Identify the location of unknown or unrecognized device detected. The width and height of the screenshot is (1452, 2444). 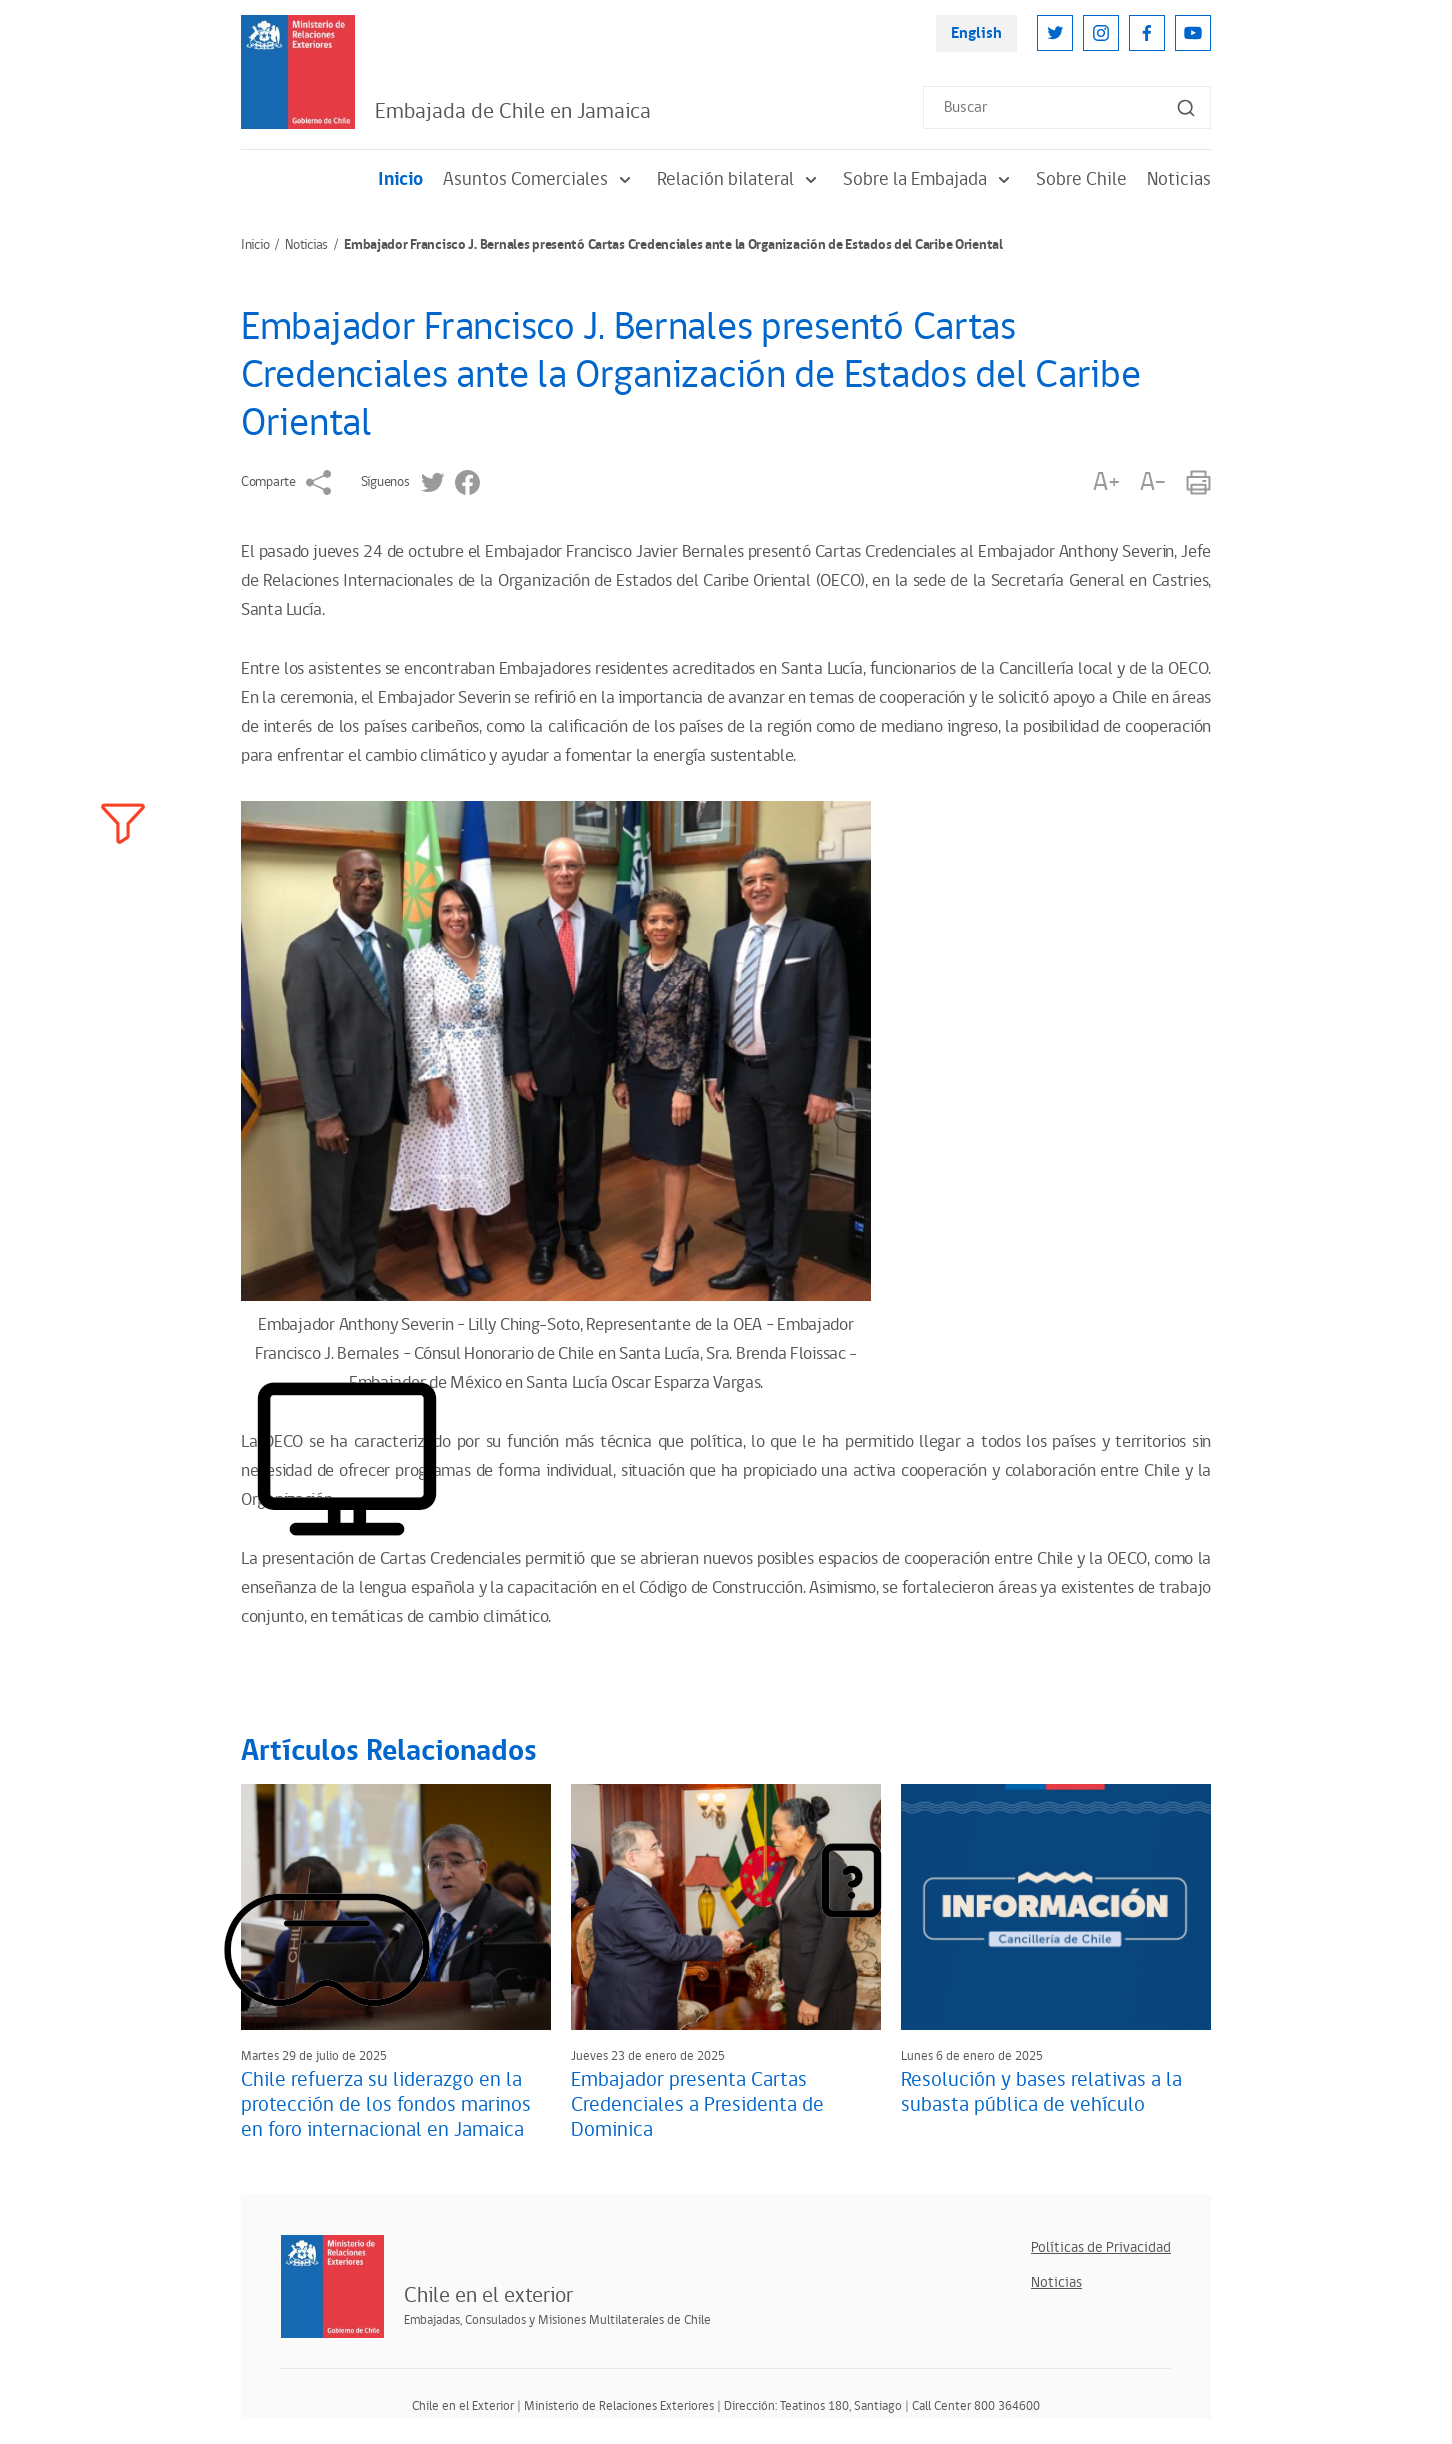
(851, 1880).